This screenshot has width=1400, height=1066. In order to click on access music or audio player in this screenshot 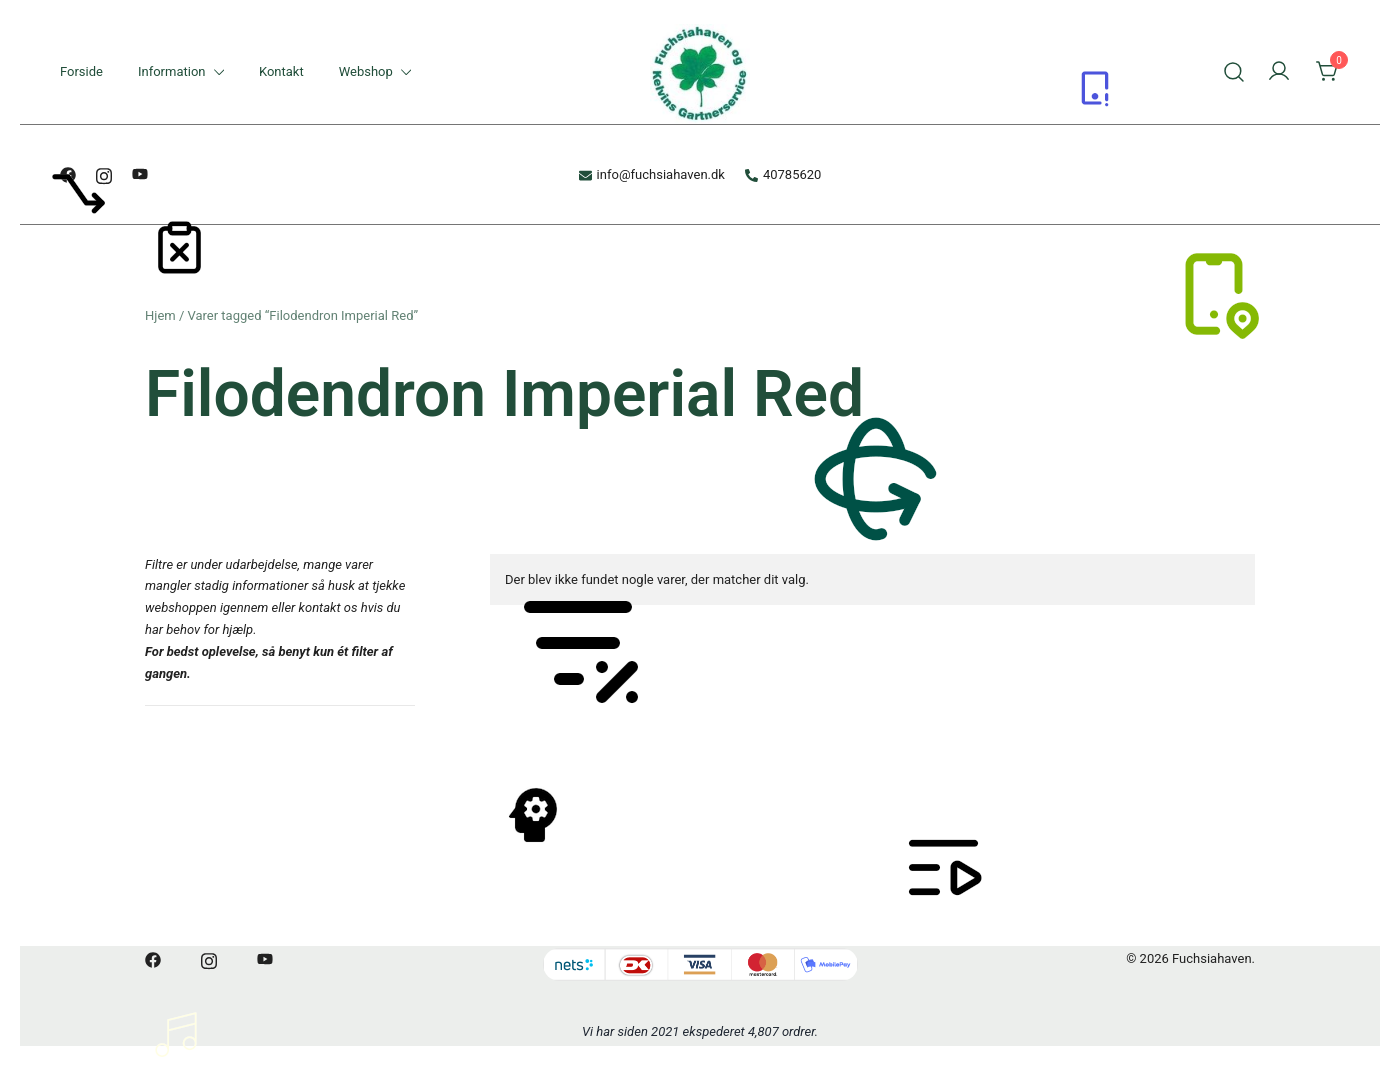, I will do `click(178, 1035)`.